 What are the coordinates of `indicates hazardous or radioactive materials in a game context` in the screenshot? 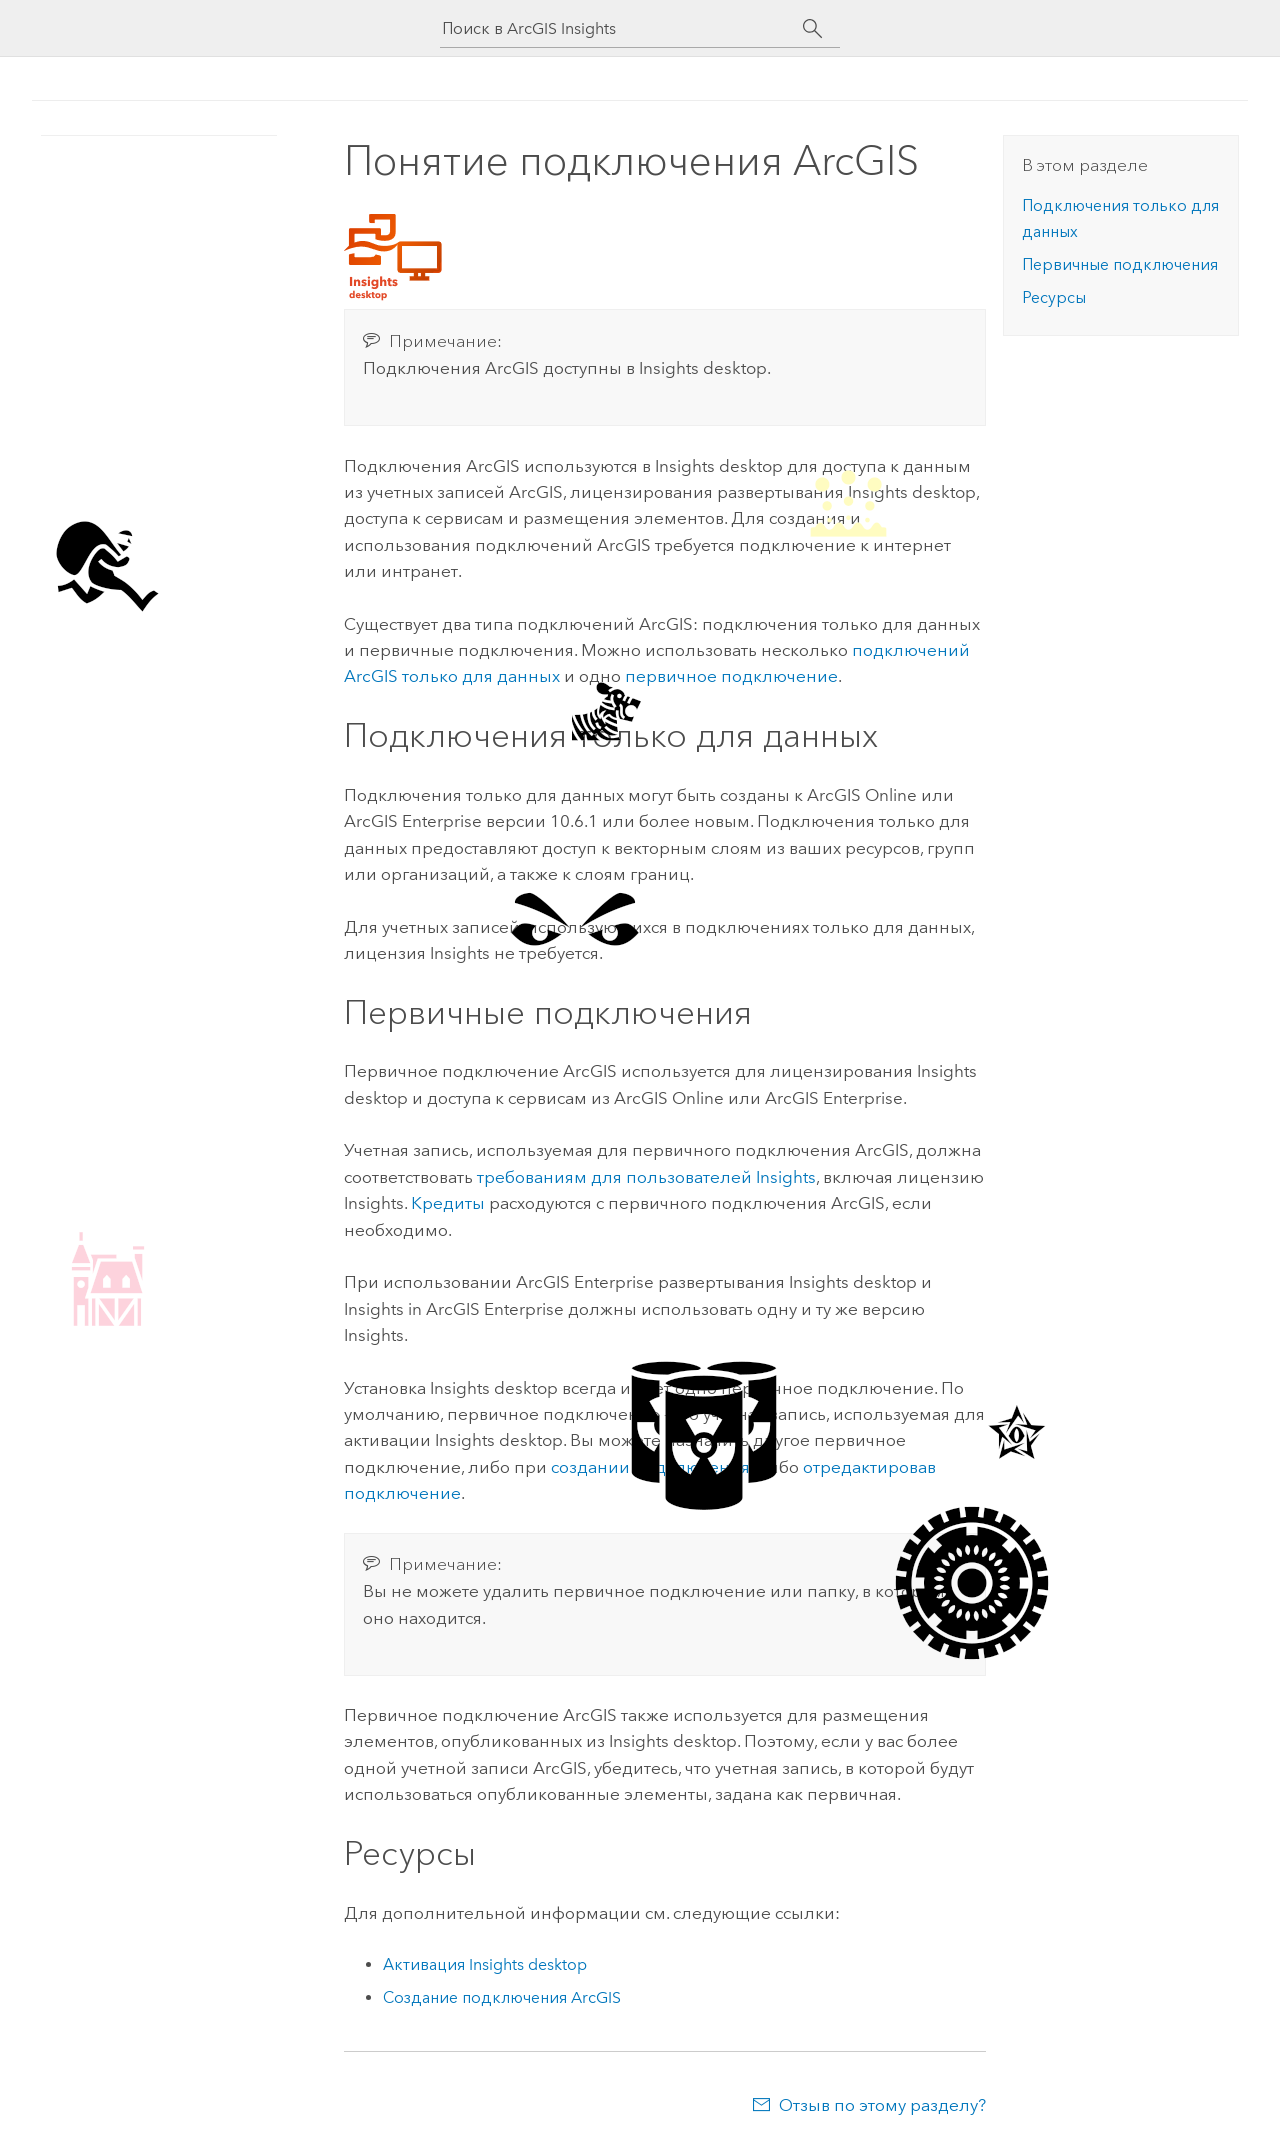 It's located at (704, 1435).